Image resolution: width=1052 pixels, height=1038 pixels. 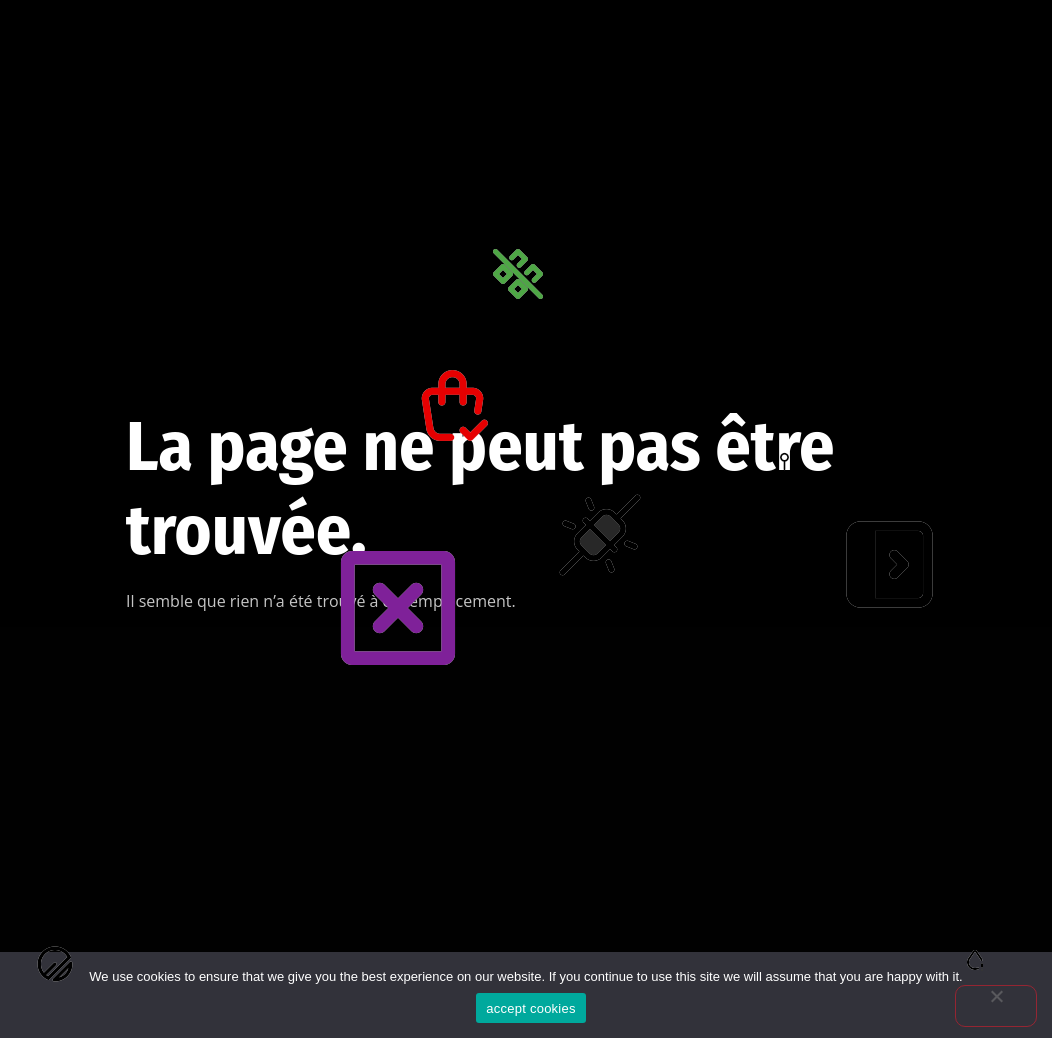 I want to click on planetscale database platform logo, so click(x=55, y=964).